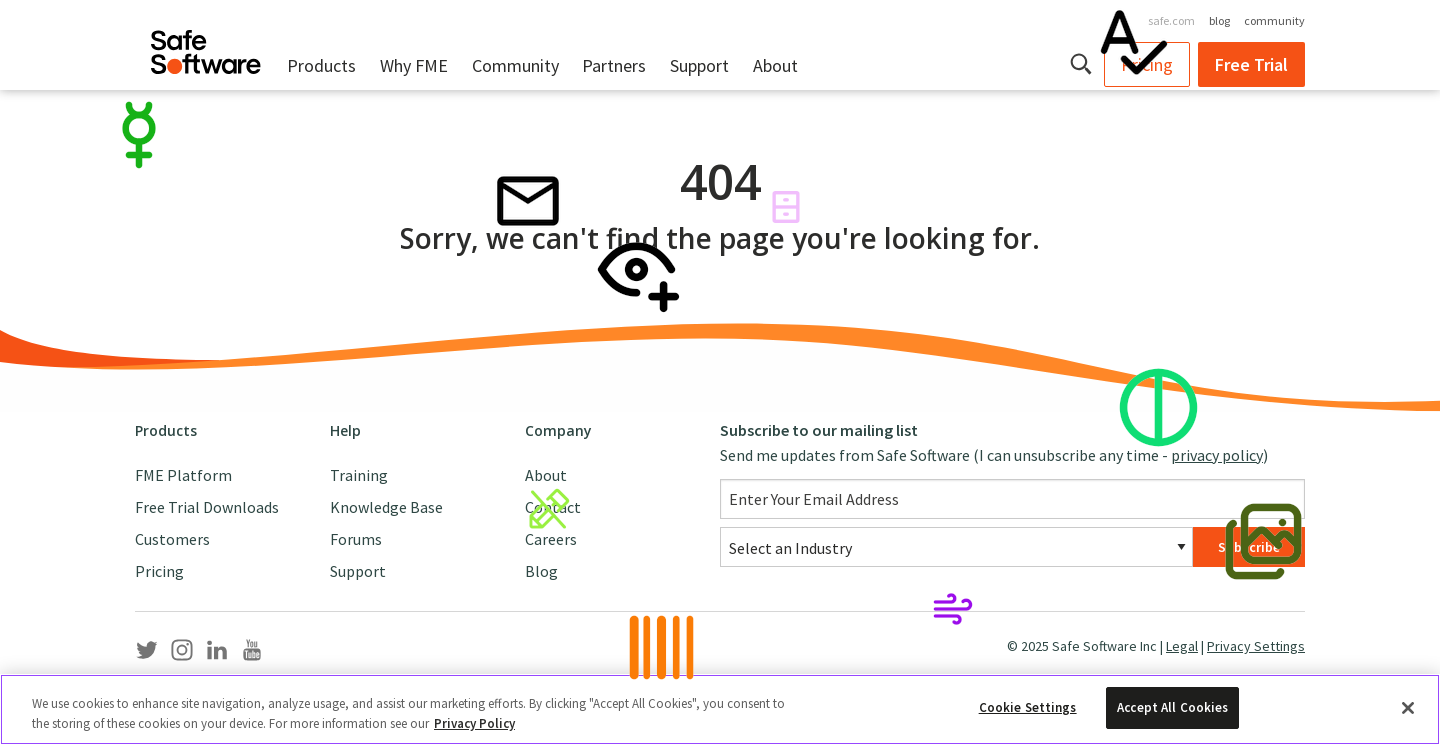  What do you see at coordinates (661, 647) in the screenshot?
I see `scan a barcode` at bounding box center [661, 647].